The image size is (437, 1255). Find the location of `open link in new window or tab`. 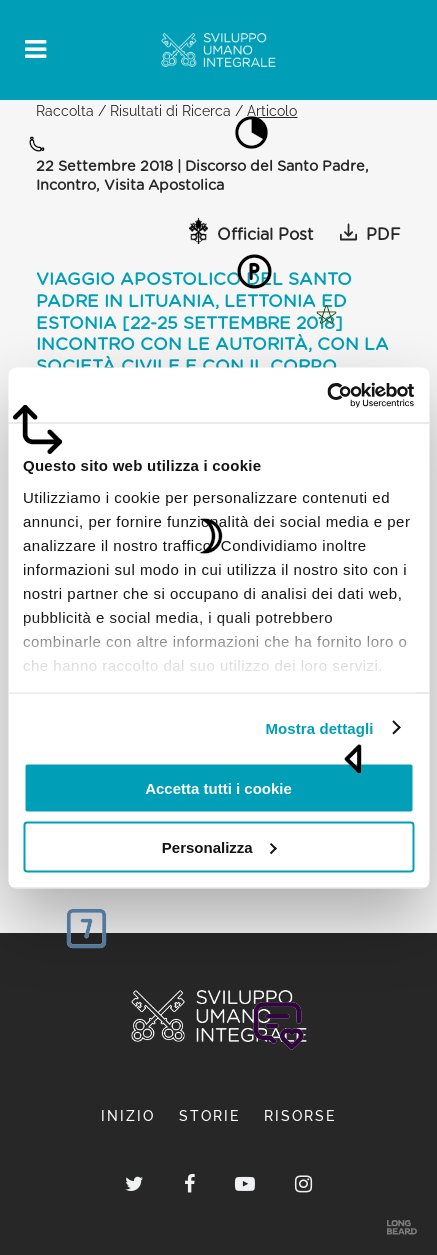

open link in new window or tab is located at coordinates (37, 429).